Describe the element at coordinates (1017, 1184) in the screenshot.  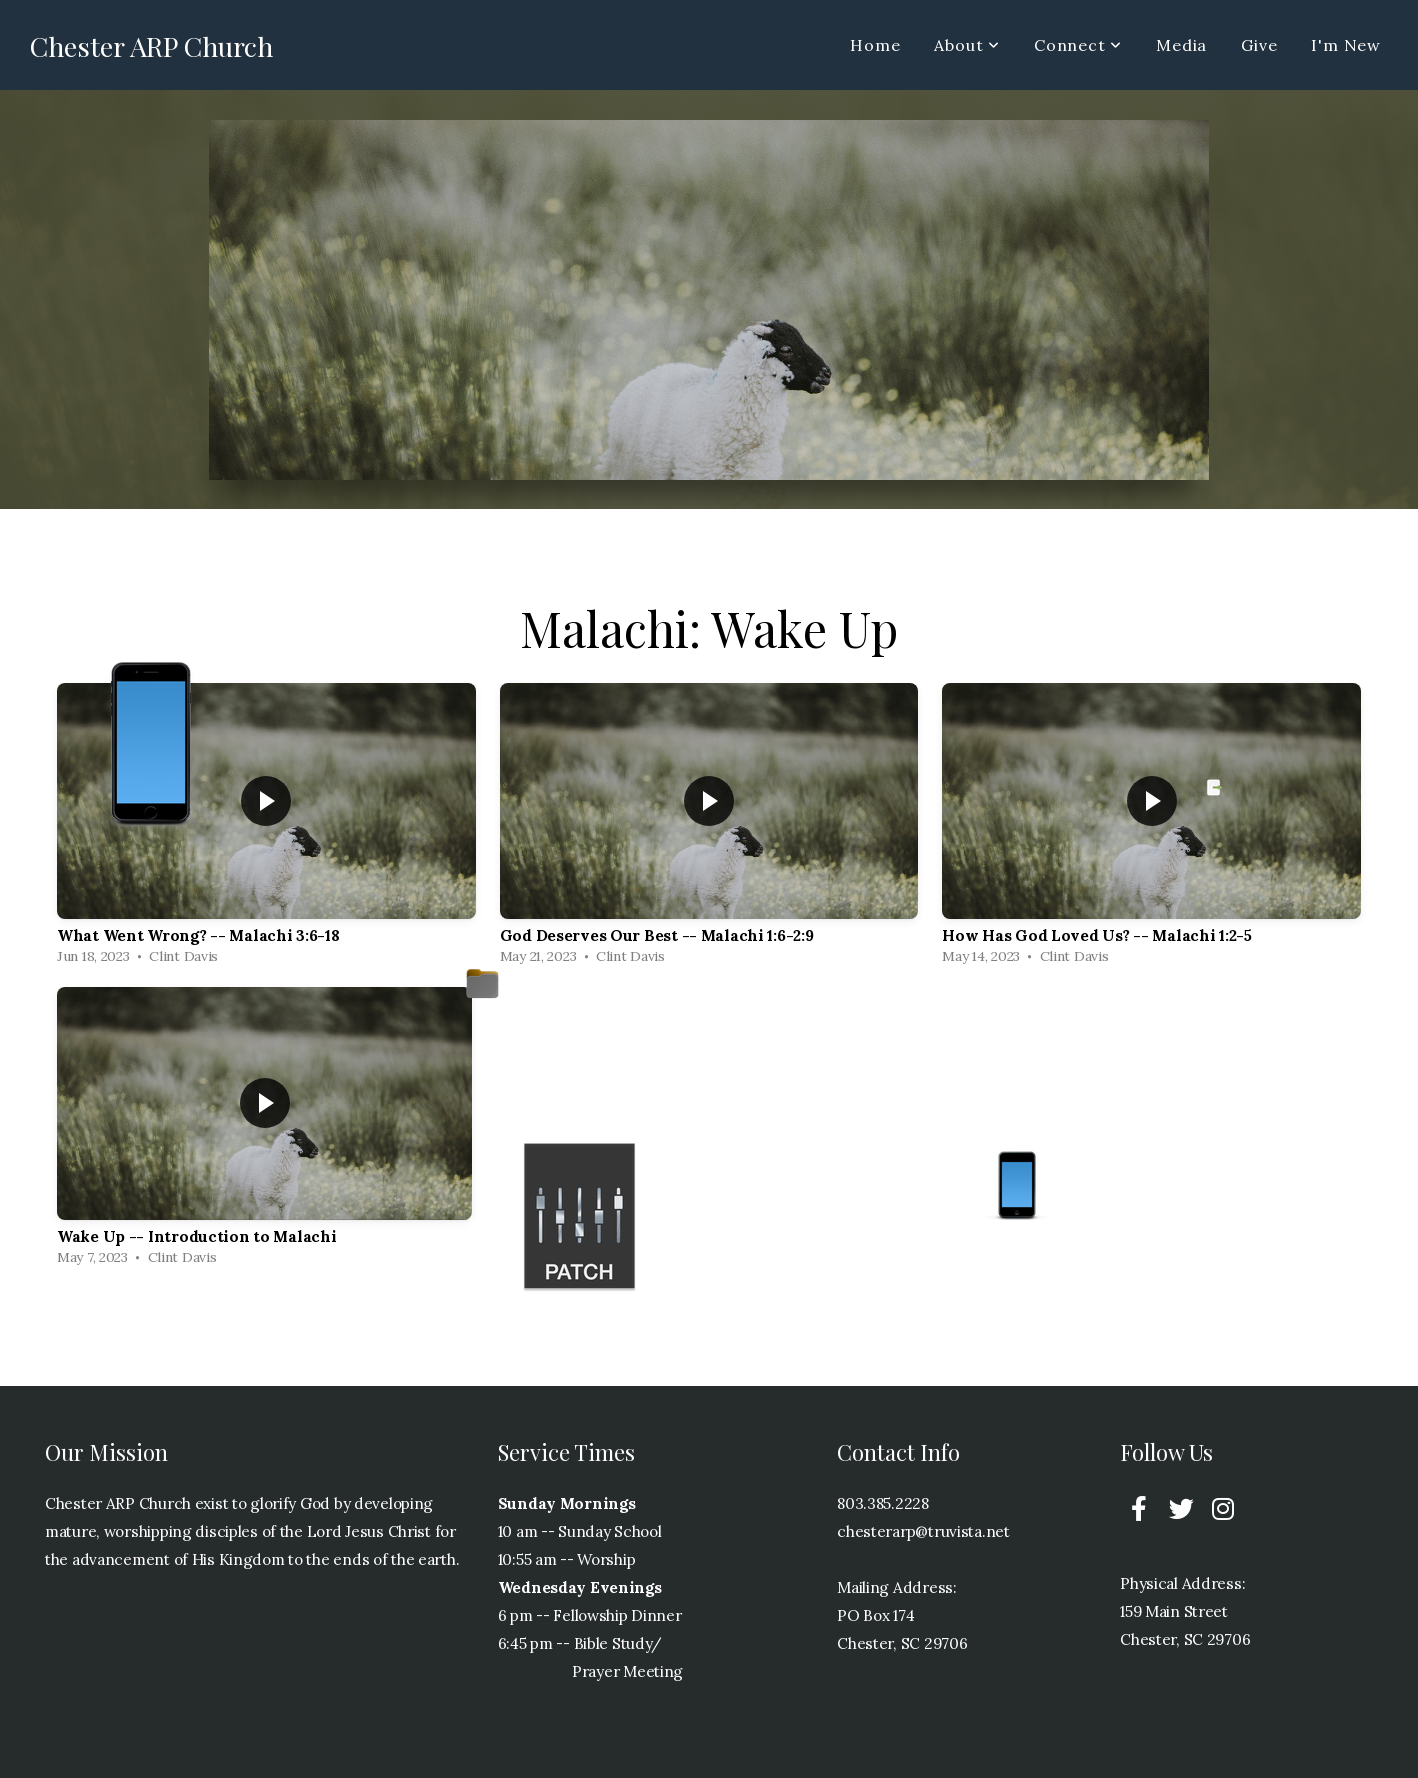
I see `access ipod touch device settings` at that location.